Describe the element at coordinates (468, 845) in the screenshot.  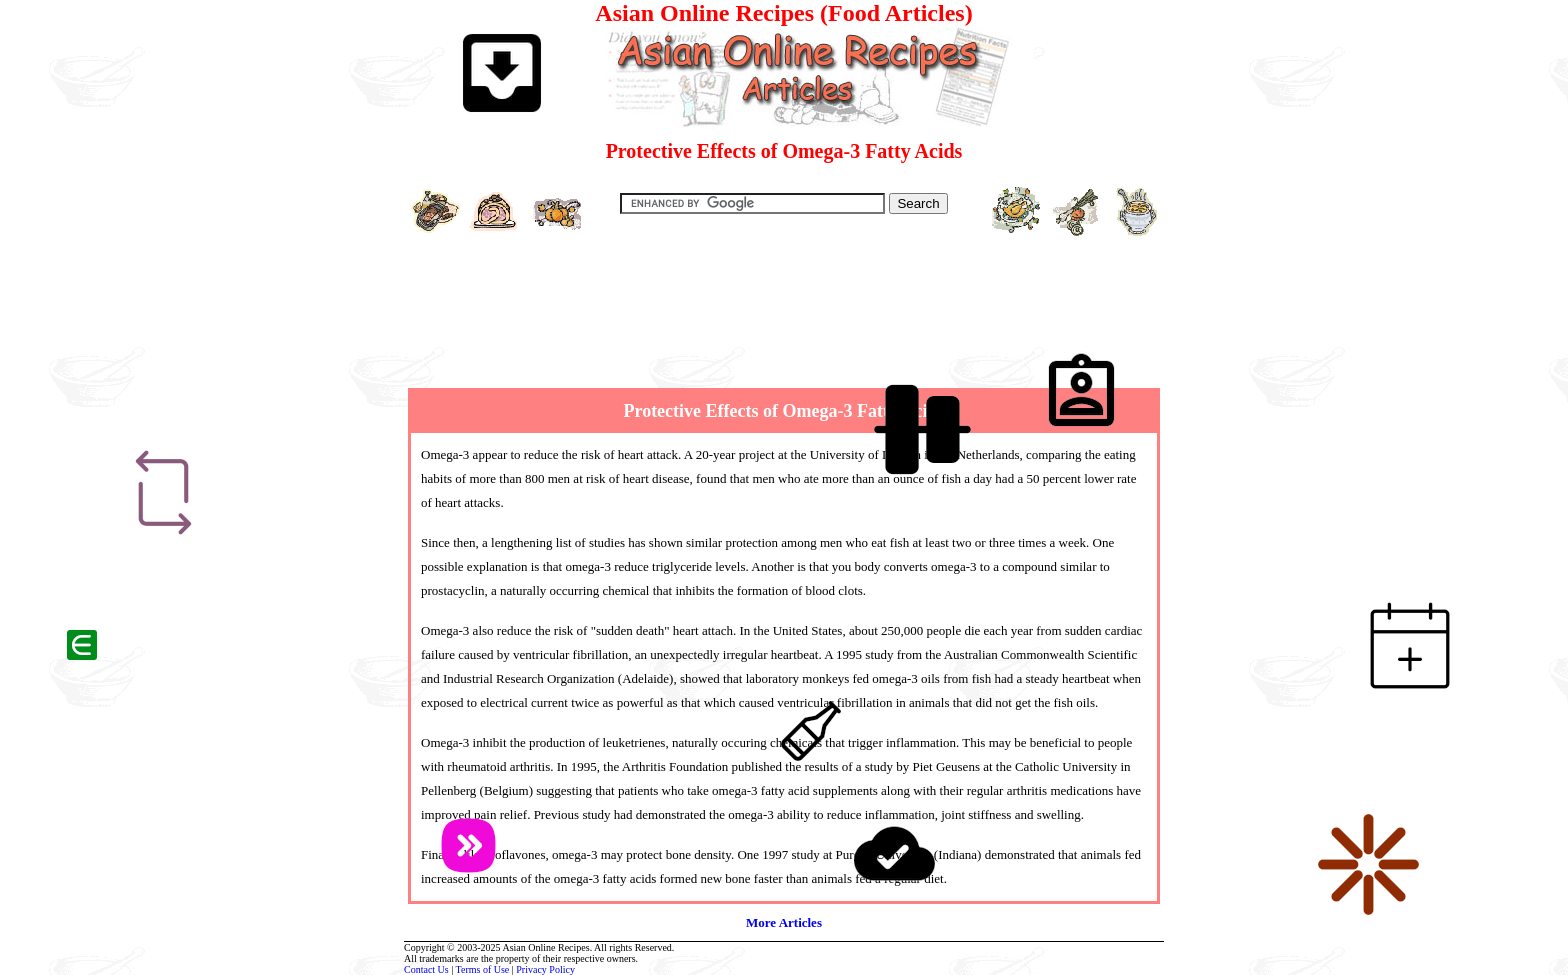
I see `skip forward or advance to next item` at that location.